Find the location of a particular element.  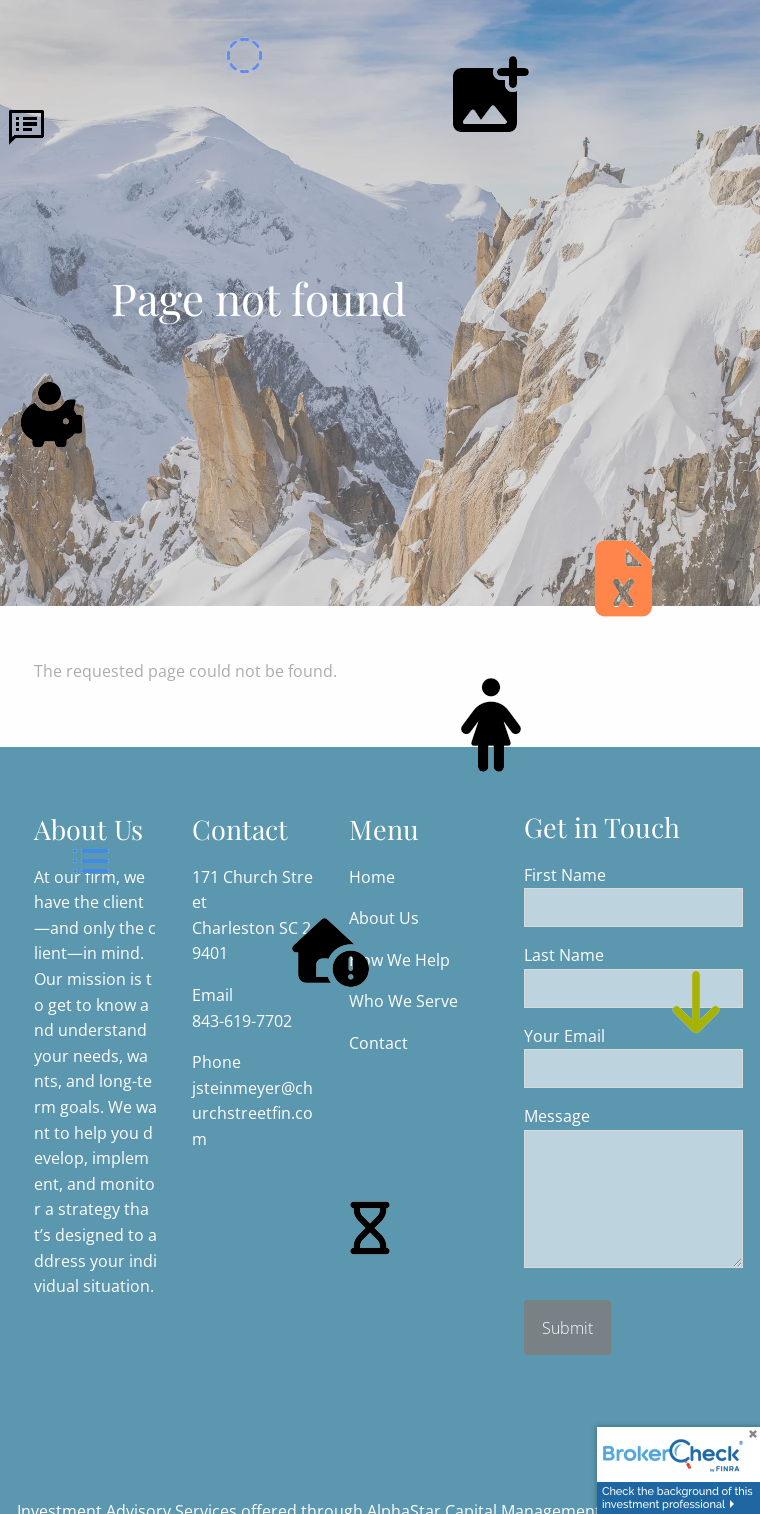

home alert or warning notification is located at coordinates (328, 950).